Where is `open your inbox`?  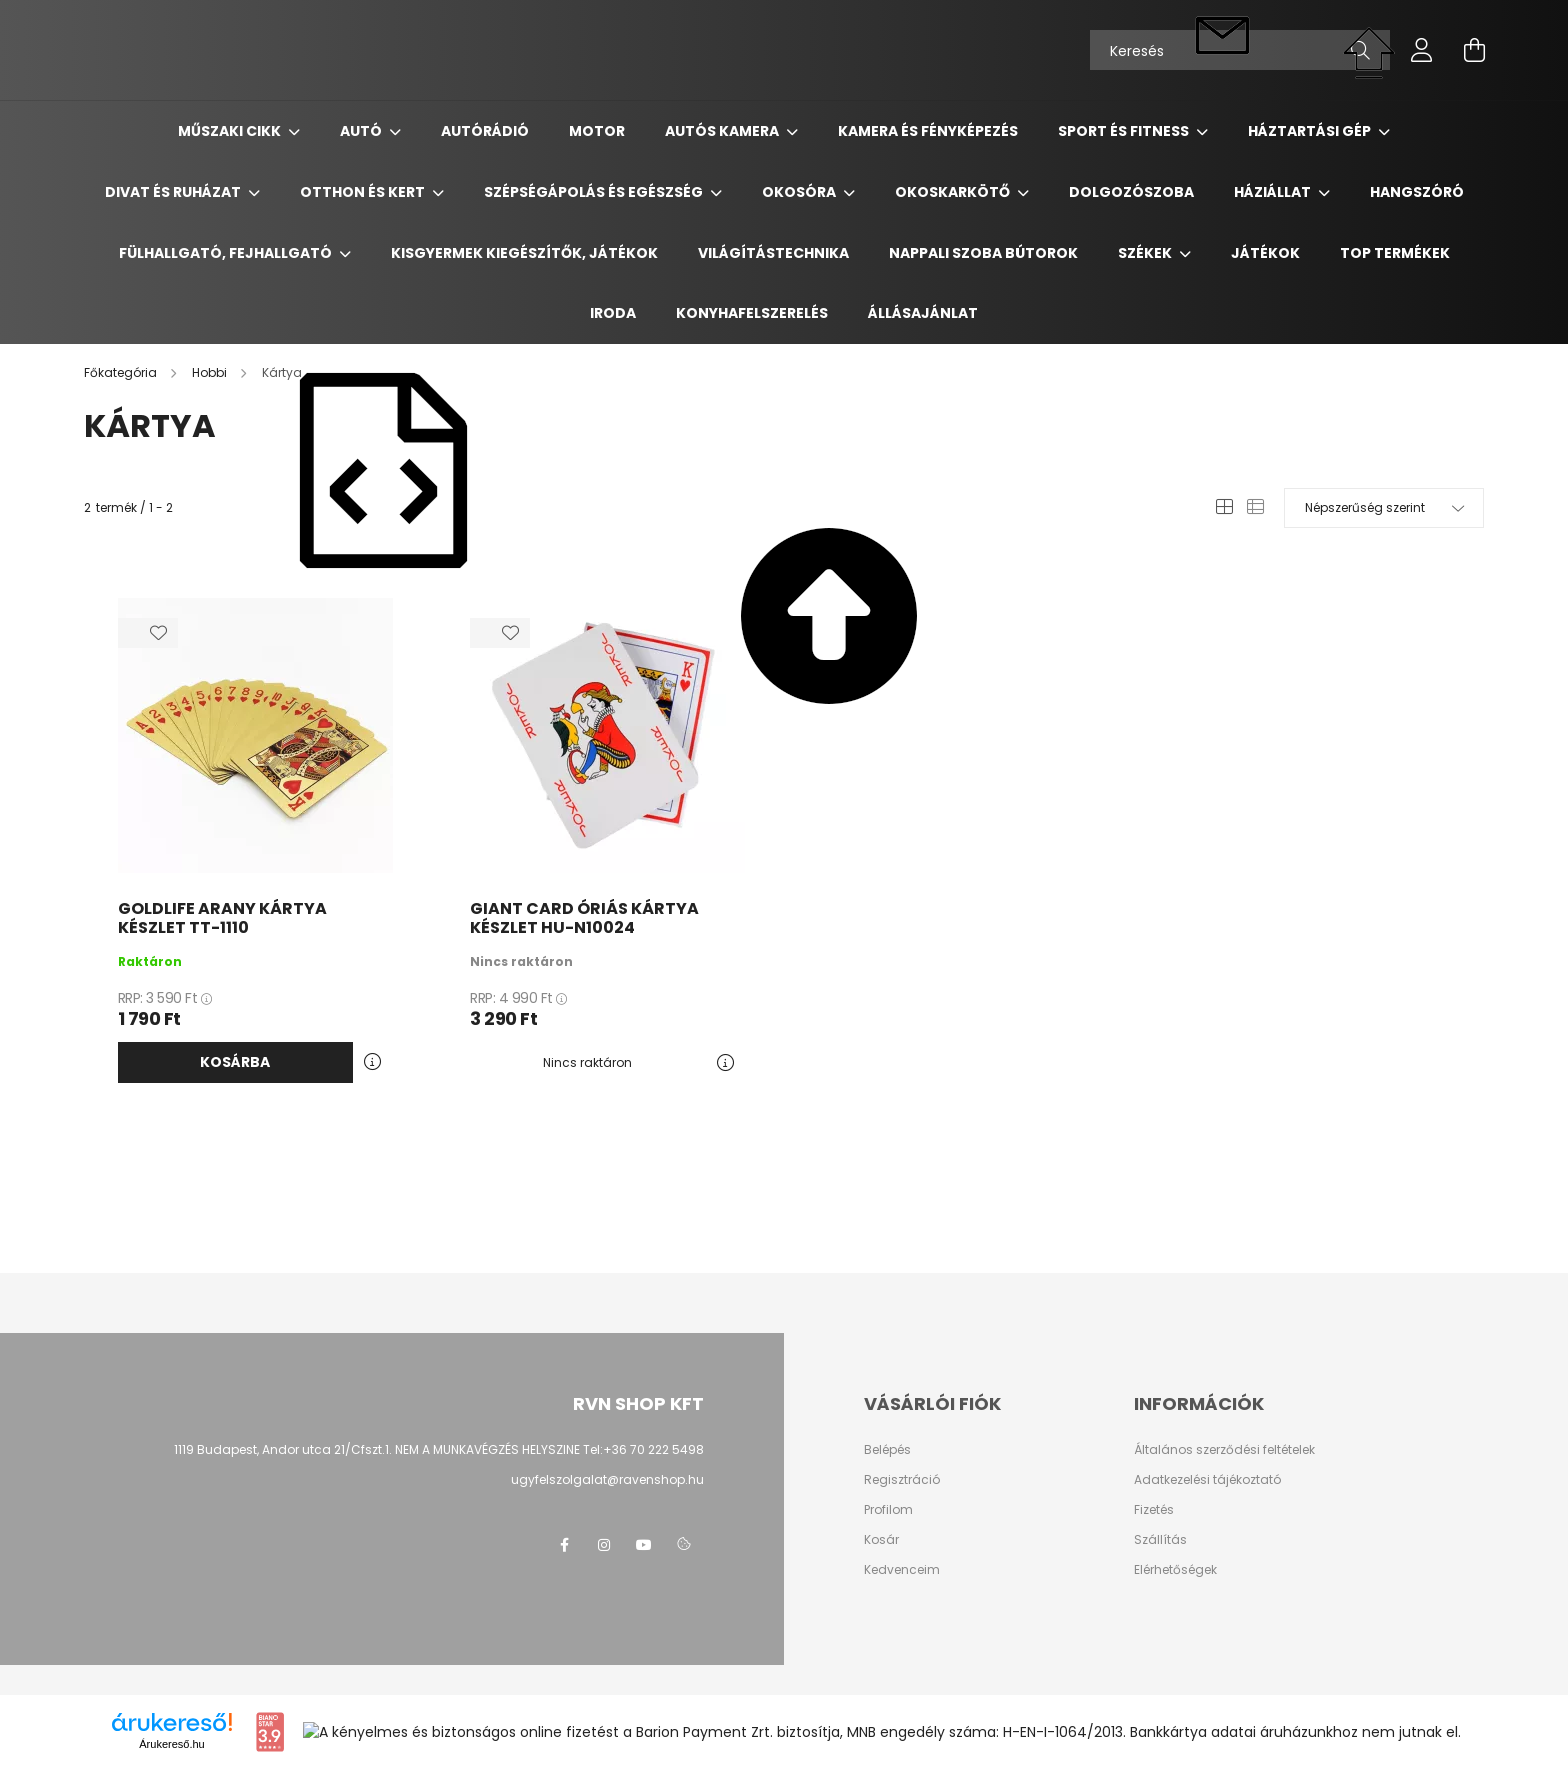
open your inbox is located at coordinates (1222, 35).